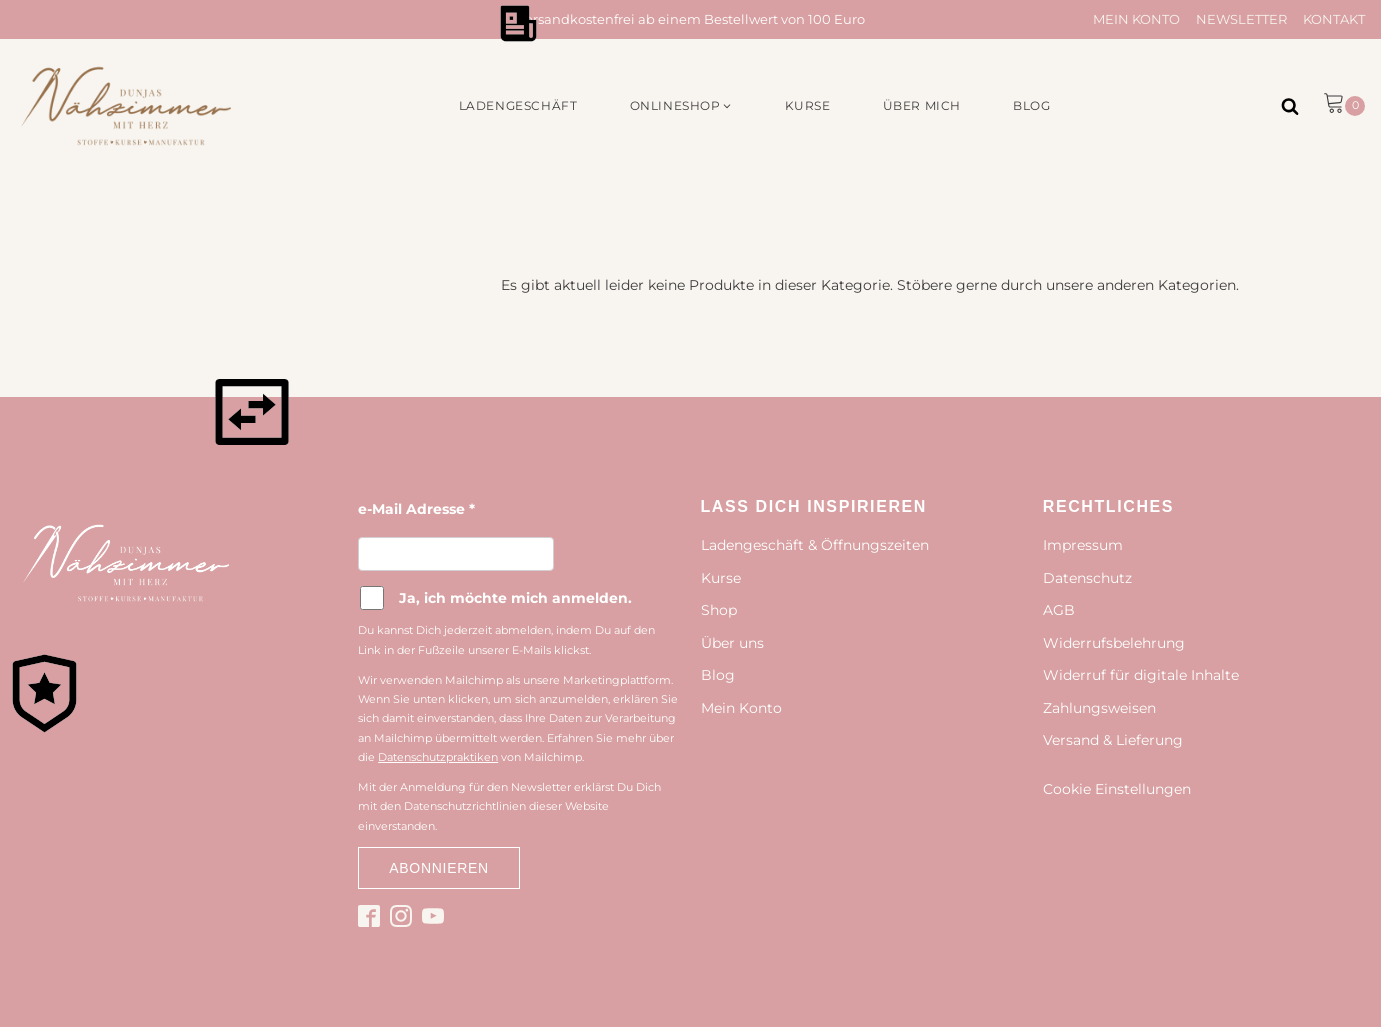 Image resolution: width=1381 pixels, height=1027 pixels. What do you see at coordinates (252, 412) in the screenshot?
I see `swap or exchange items` at bounding box center [252, 412].